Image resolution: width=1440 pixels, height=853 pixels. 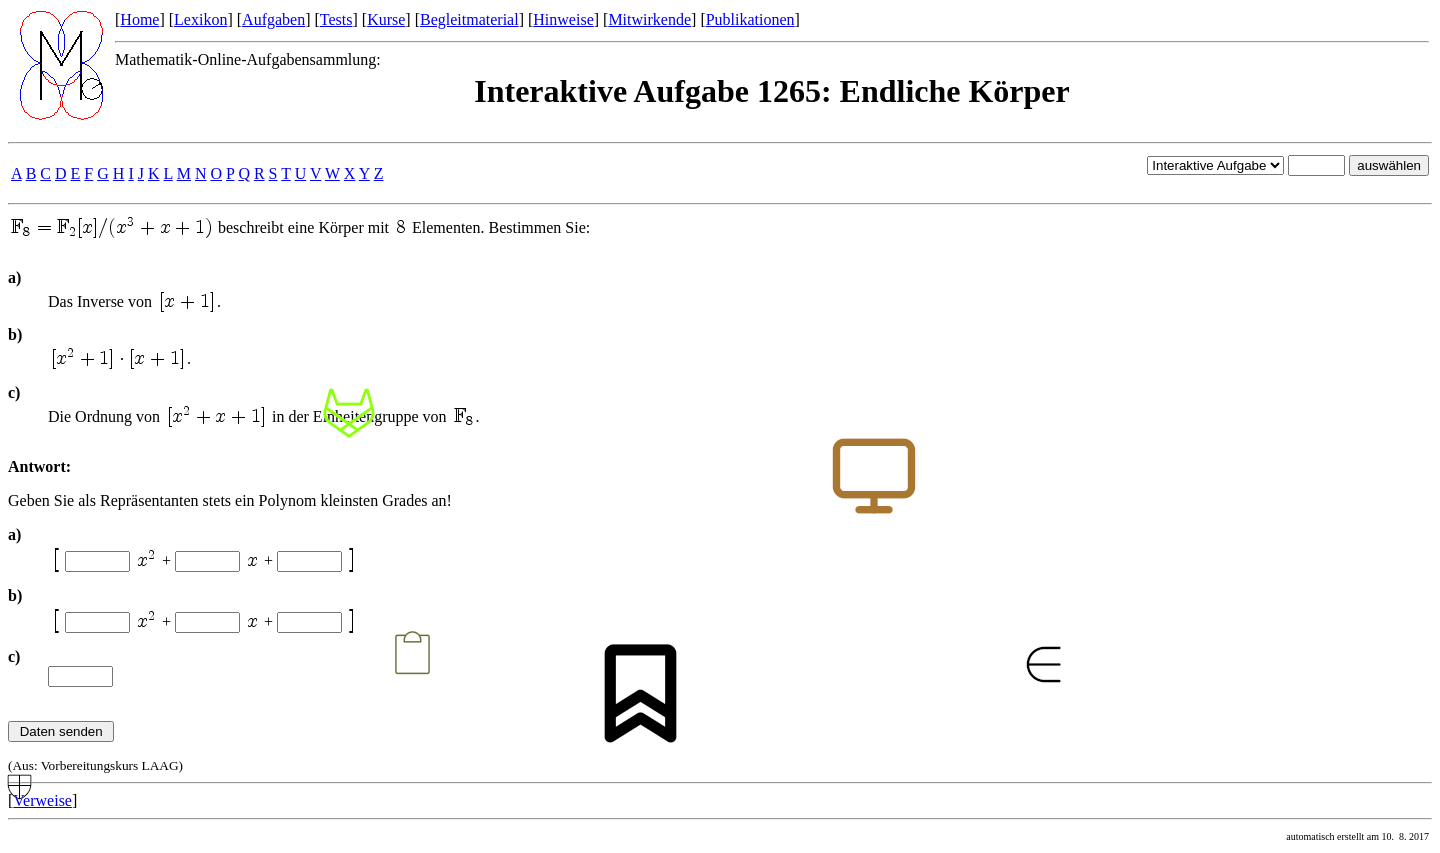 What do you see at coordinates (874, 476) in the screenshot?
I see `switch to desktop display mode` at bounding box center [874, 476].